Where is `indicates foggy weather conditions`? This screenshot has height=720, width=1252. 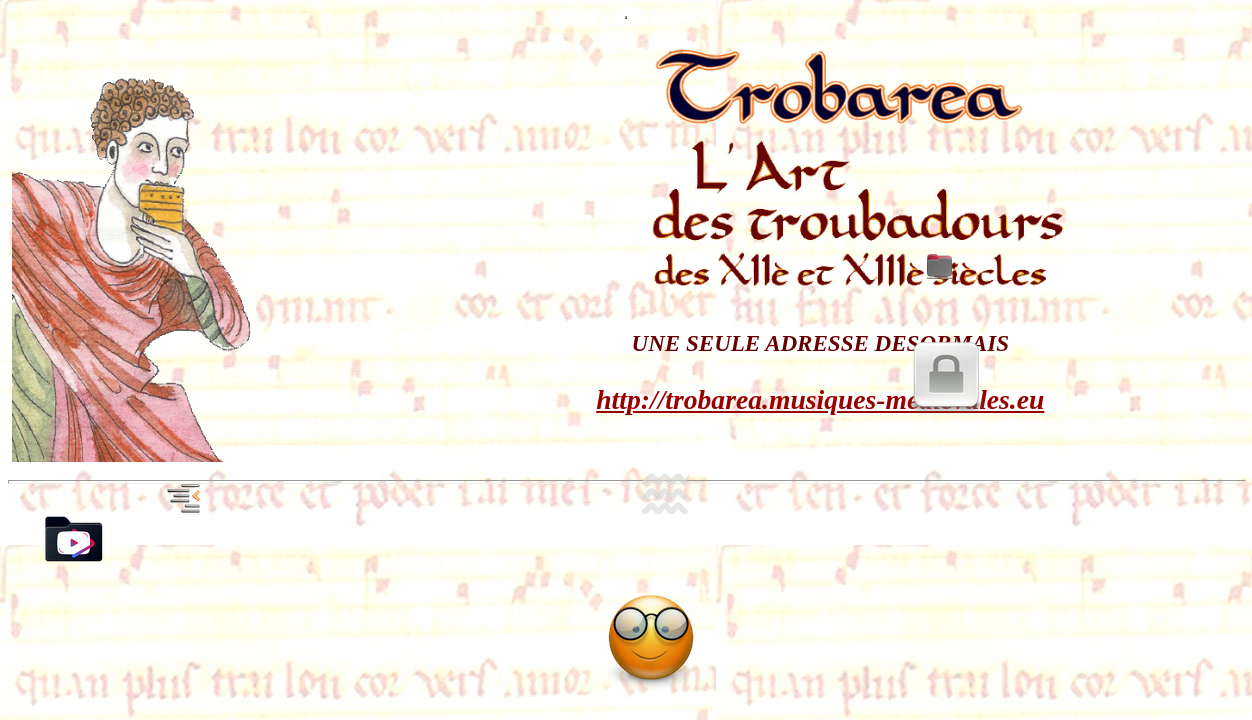
indicates foggy weather conditions is located at coordinates (665, 494).